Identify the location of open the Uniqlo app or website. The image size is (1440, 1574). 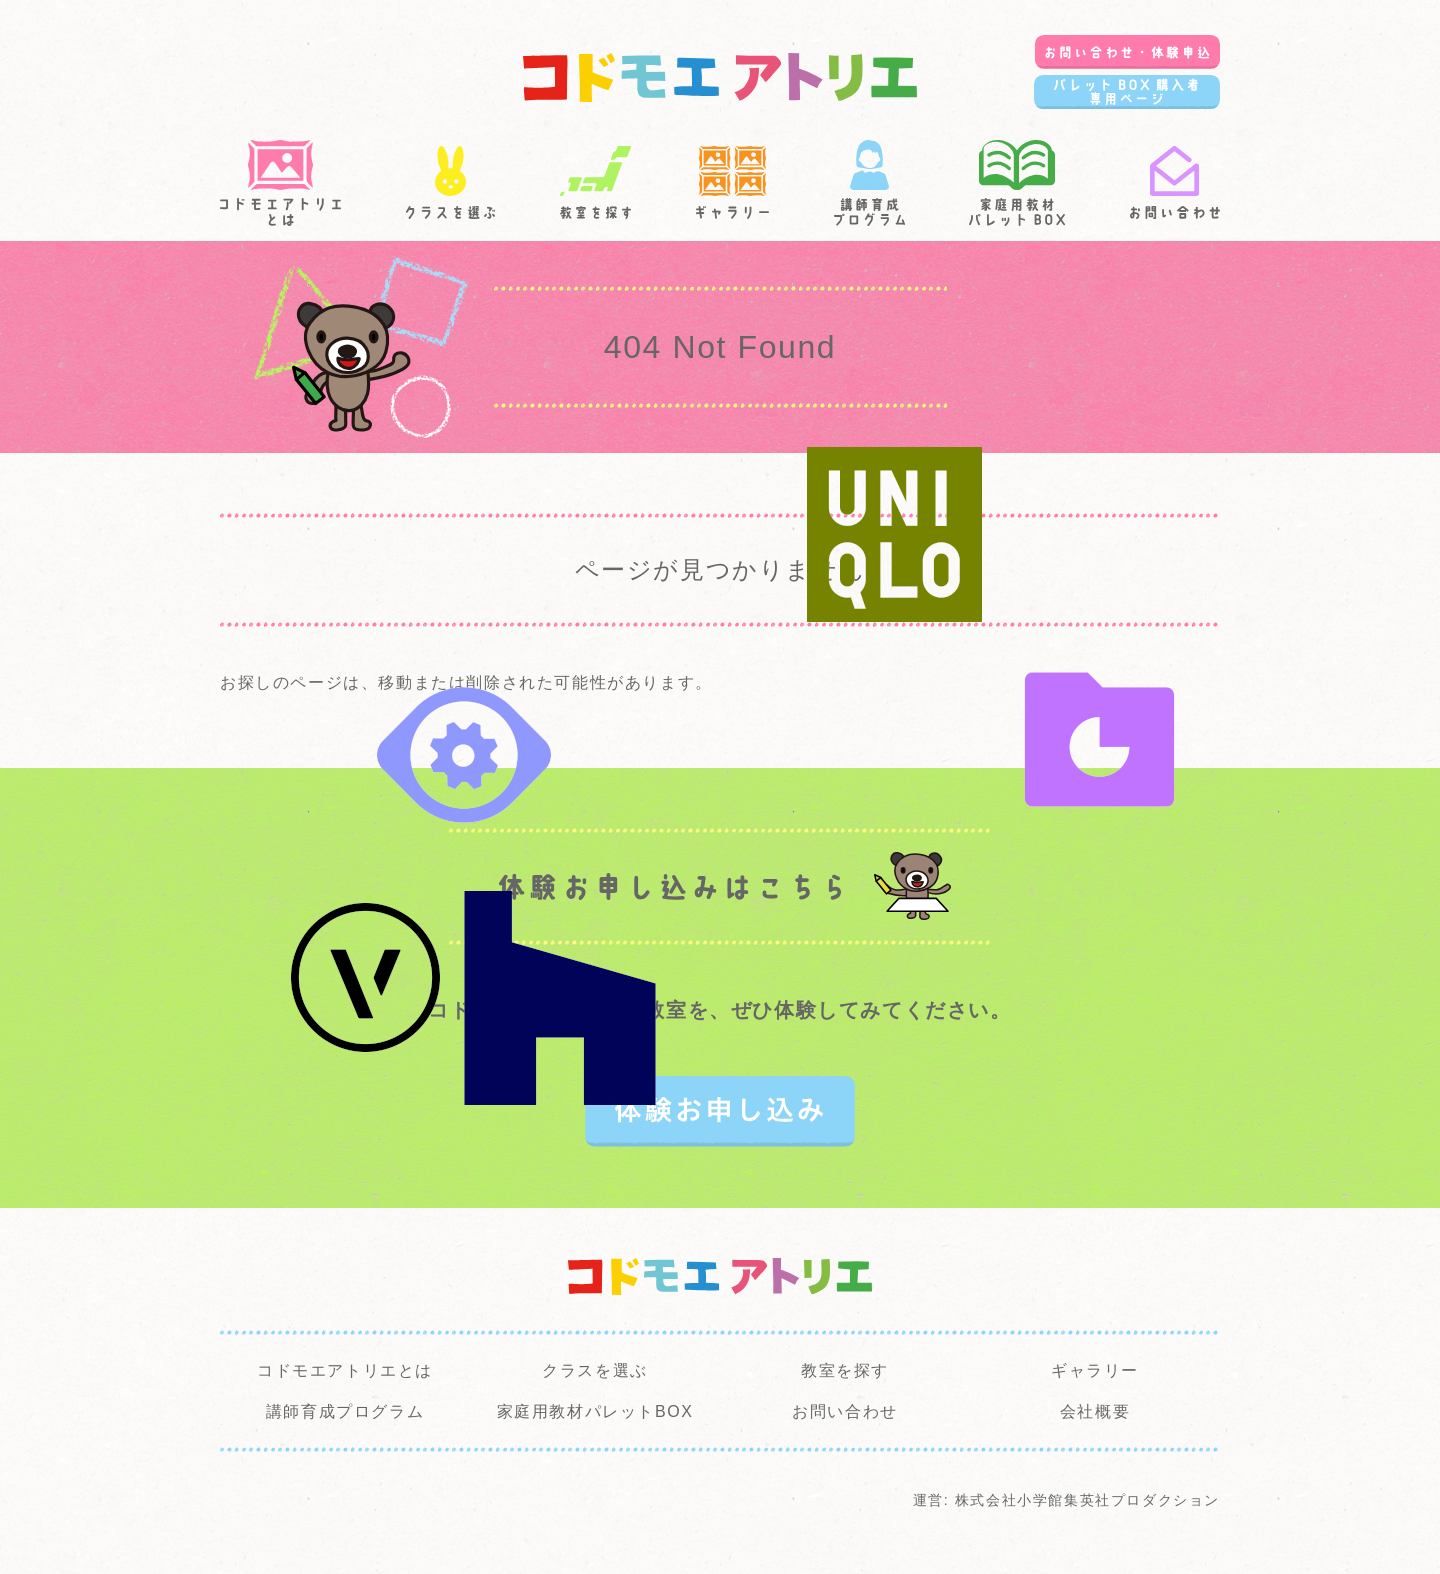
(894, 534).